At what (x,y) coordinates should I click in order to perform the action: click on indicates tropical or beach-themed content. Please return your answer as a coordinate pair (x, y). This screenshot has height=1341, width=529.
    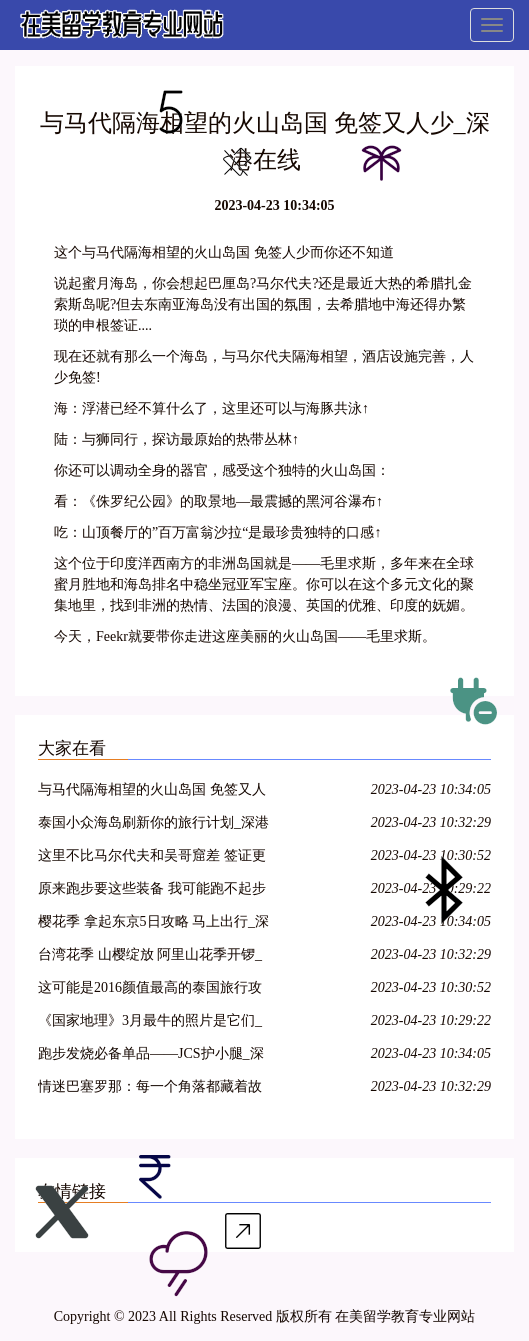
    Looking at the image, I should click on (381, 162).